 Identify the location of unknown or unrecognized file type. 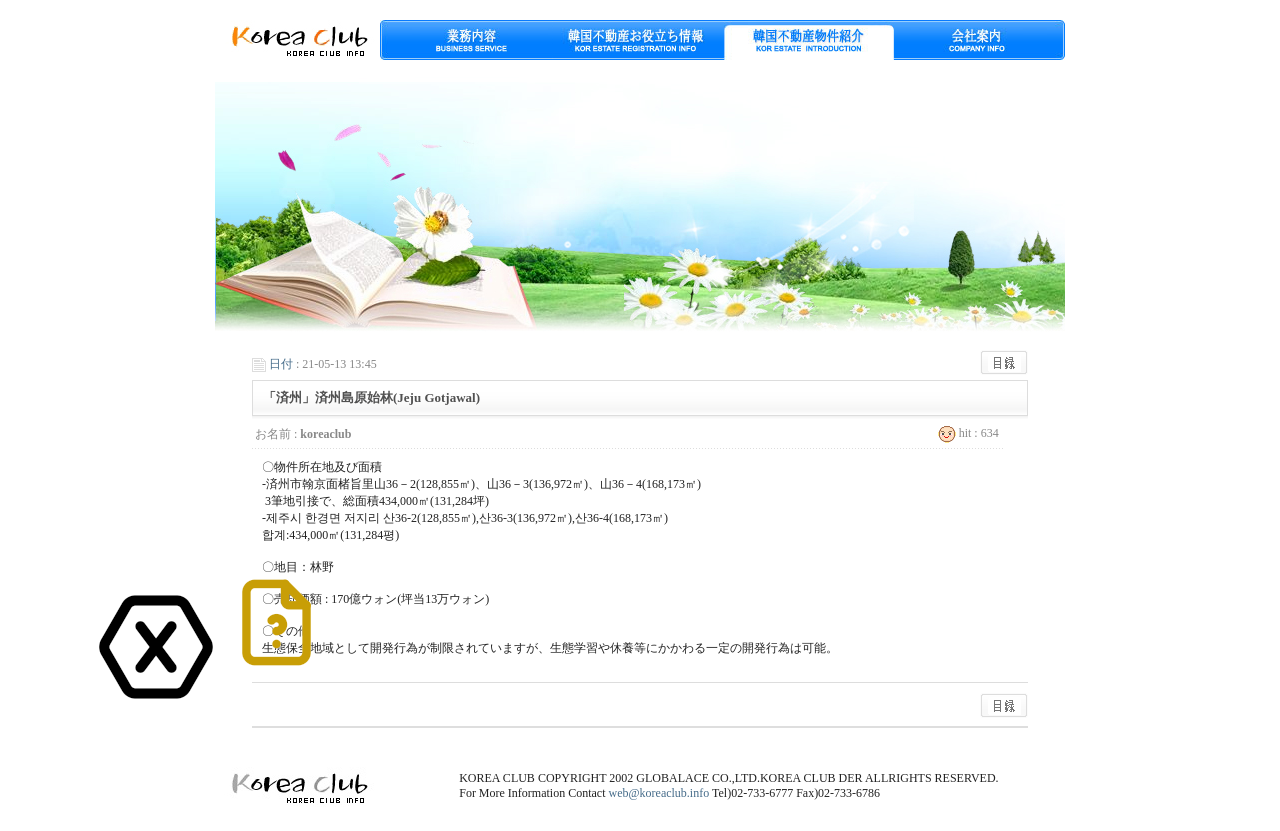
(276, 622).